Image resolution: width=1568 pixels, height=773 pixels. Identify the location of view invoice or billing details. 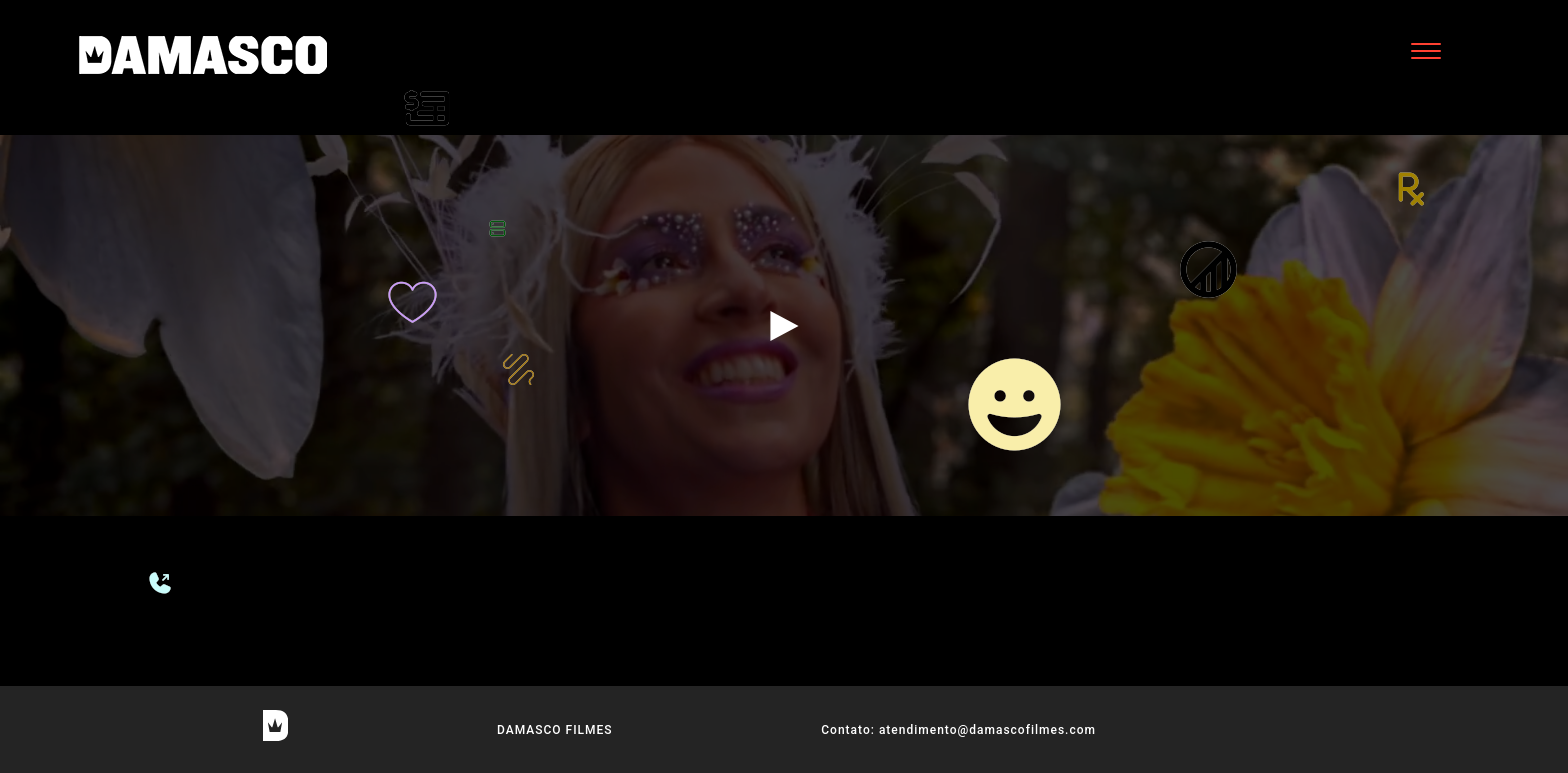
(427, 108).